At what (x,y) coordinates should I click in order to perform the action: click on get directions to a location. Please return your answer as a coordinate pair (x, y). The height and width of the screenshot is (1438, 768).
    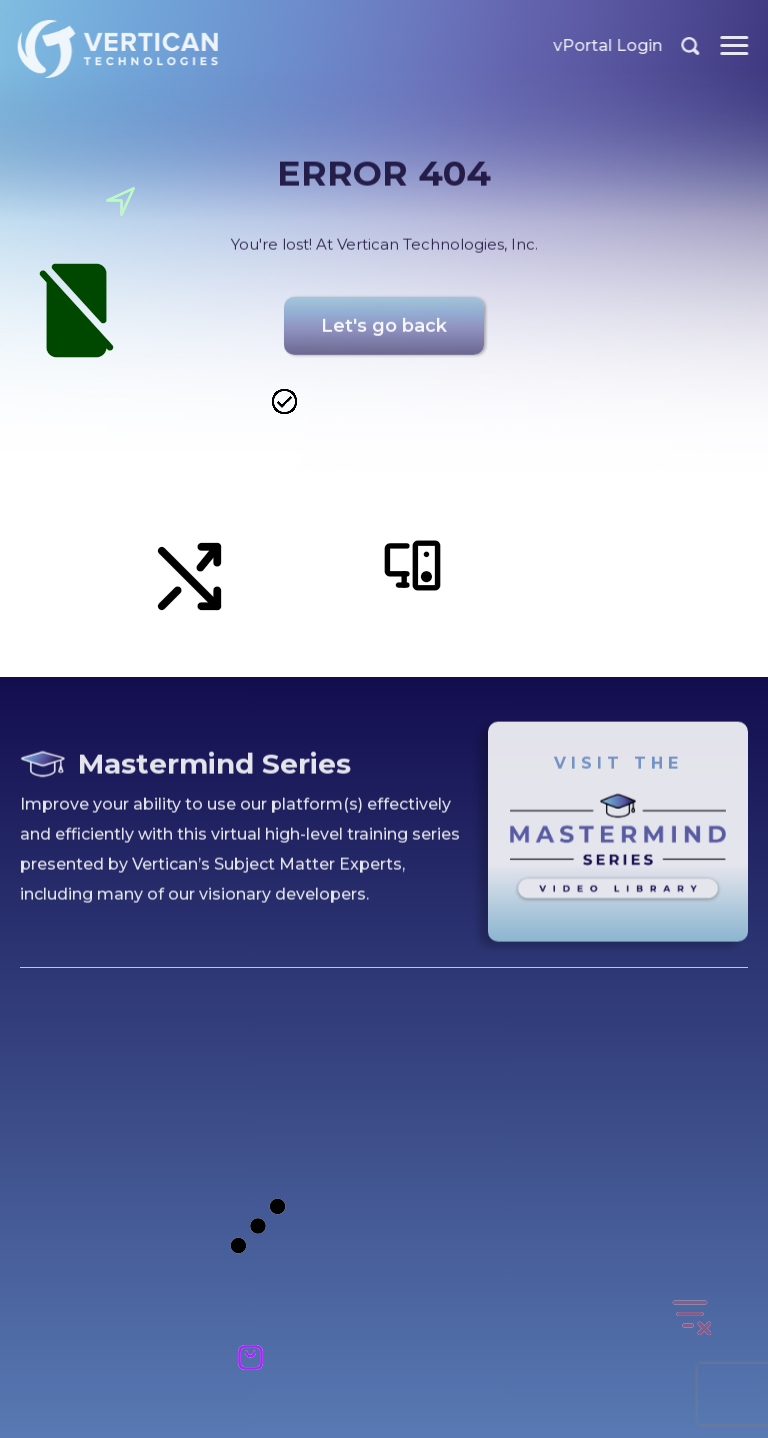
    Looking at the image, I should click on (120, 201).